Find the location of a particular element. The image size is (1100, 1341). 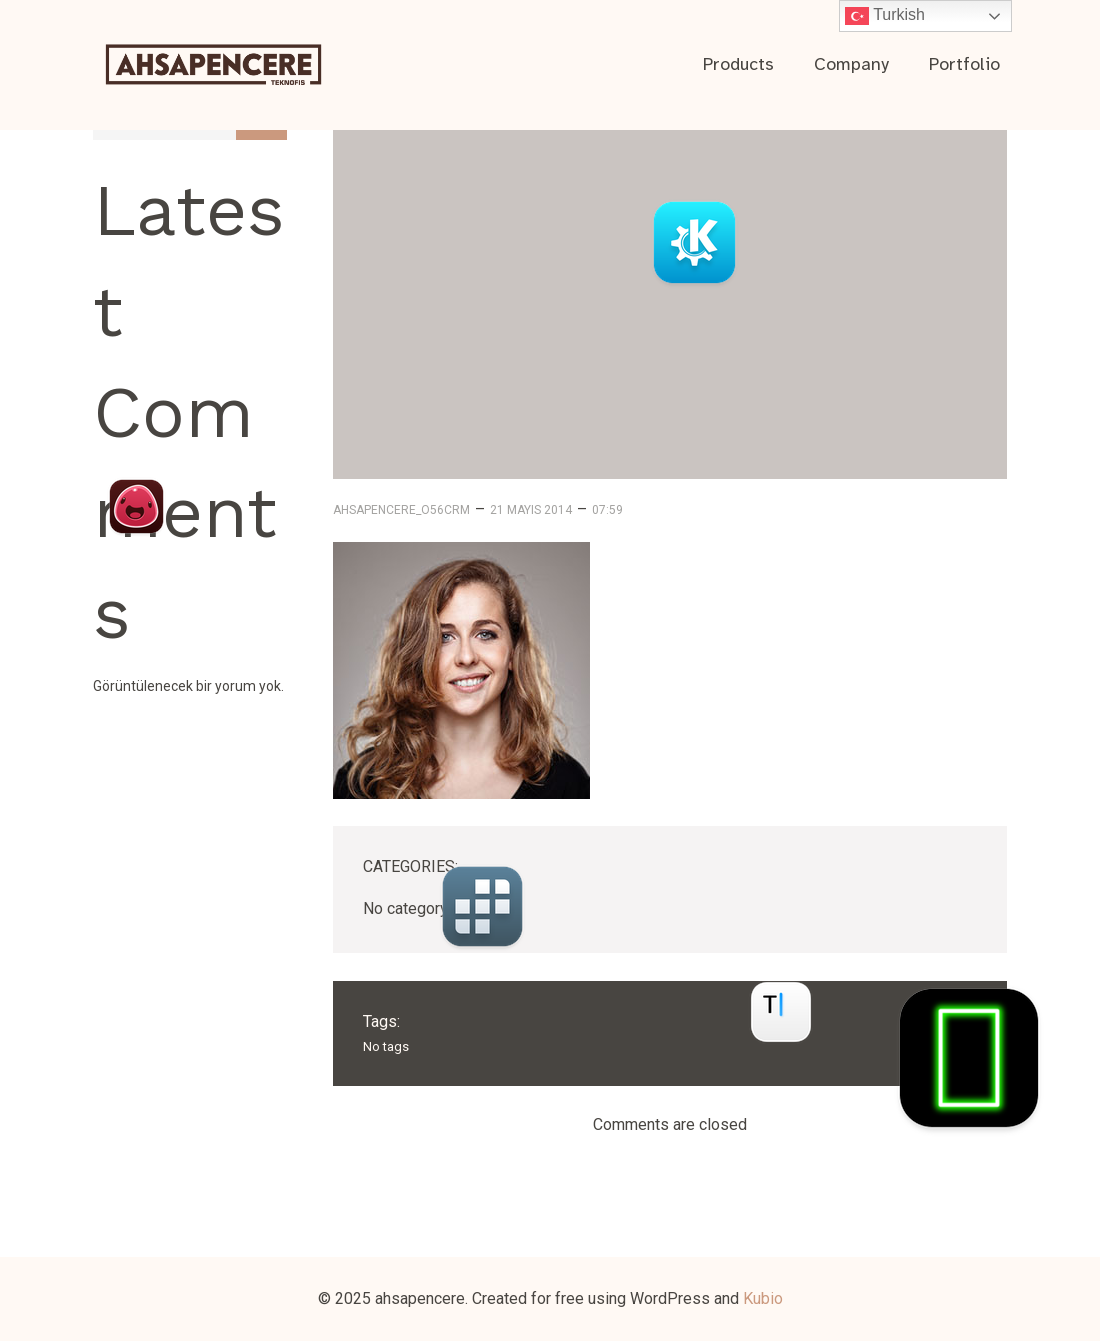

launch portal reloaded game is located at coordinates (969, 1058).